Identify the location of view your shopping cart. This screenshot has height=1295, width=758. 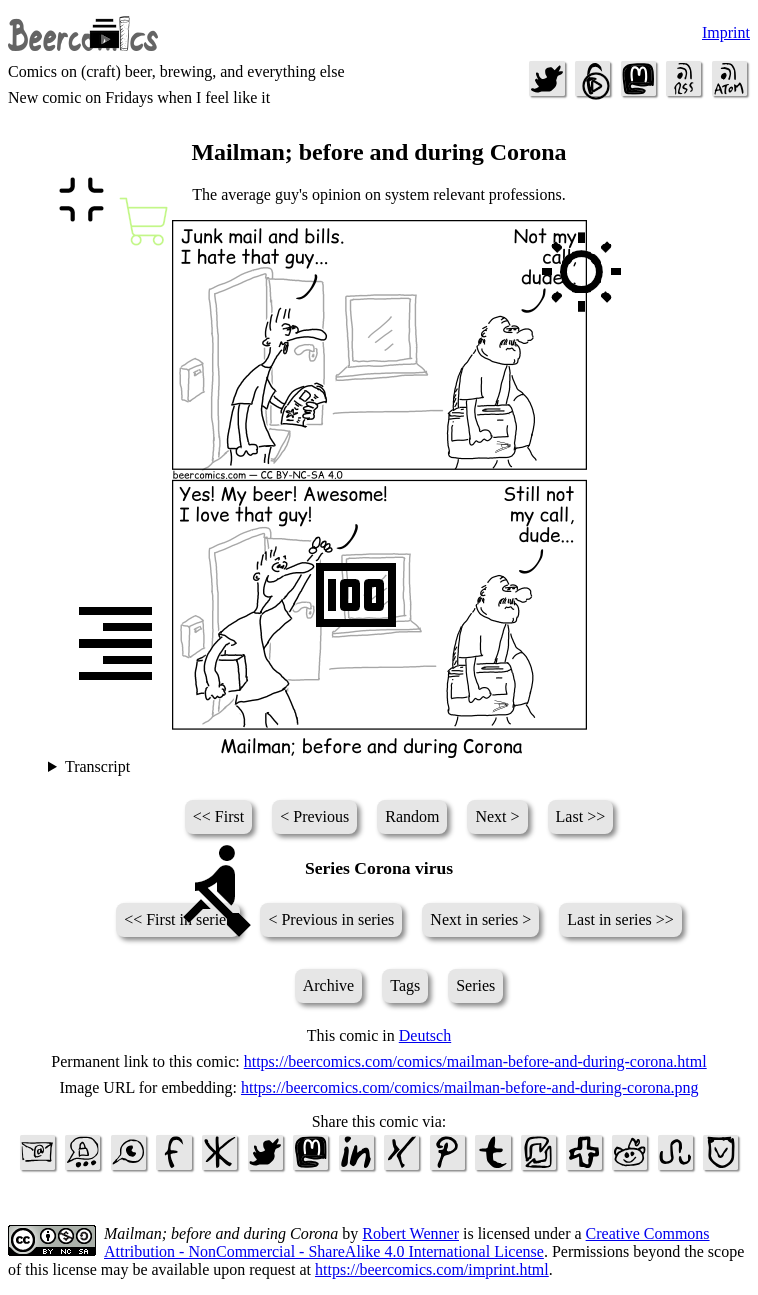
(144, 222).